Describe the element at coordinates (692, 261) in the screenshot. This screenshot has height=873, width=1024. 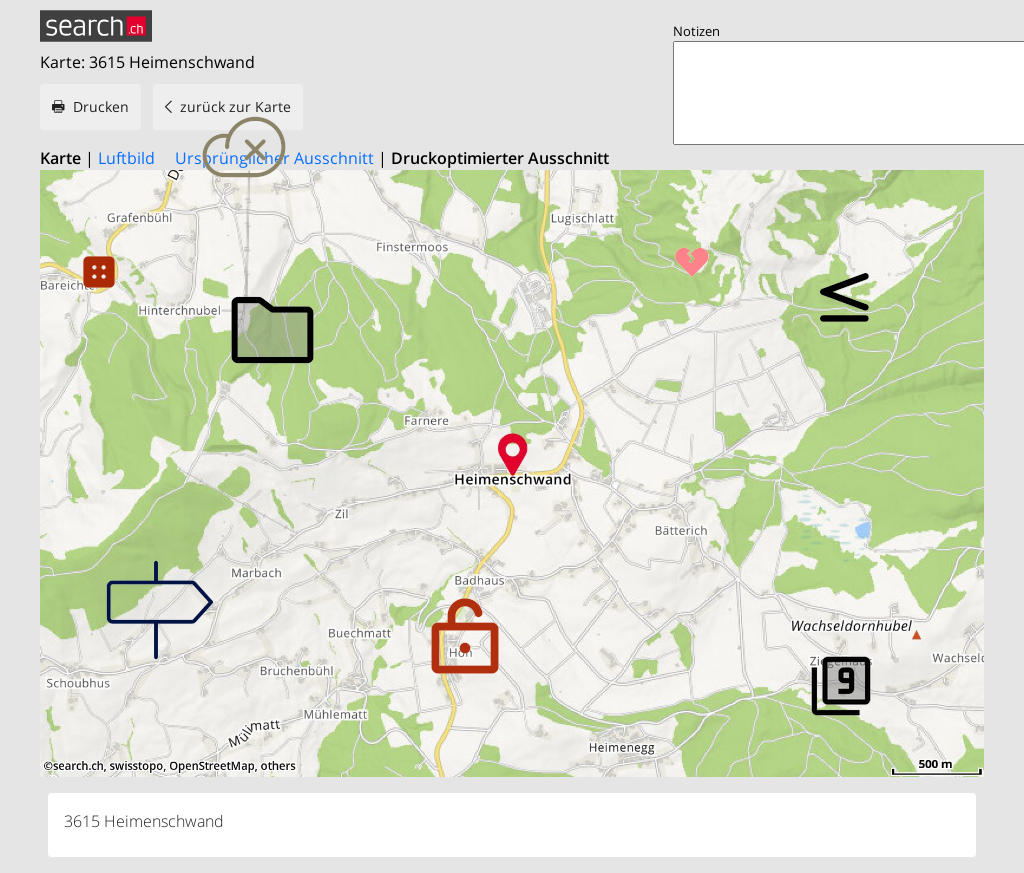
I see `unlike or remove from favorites` at that location.